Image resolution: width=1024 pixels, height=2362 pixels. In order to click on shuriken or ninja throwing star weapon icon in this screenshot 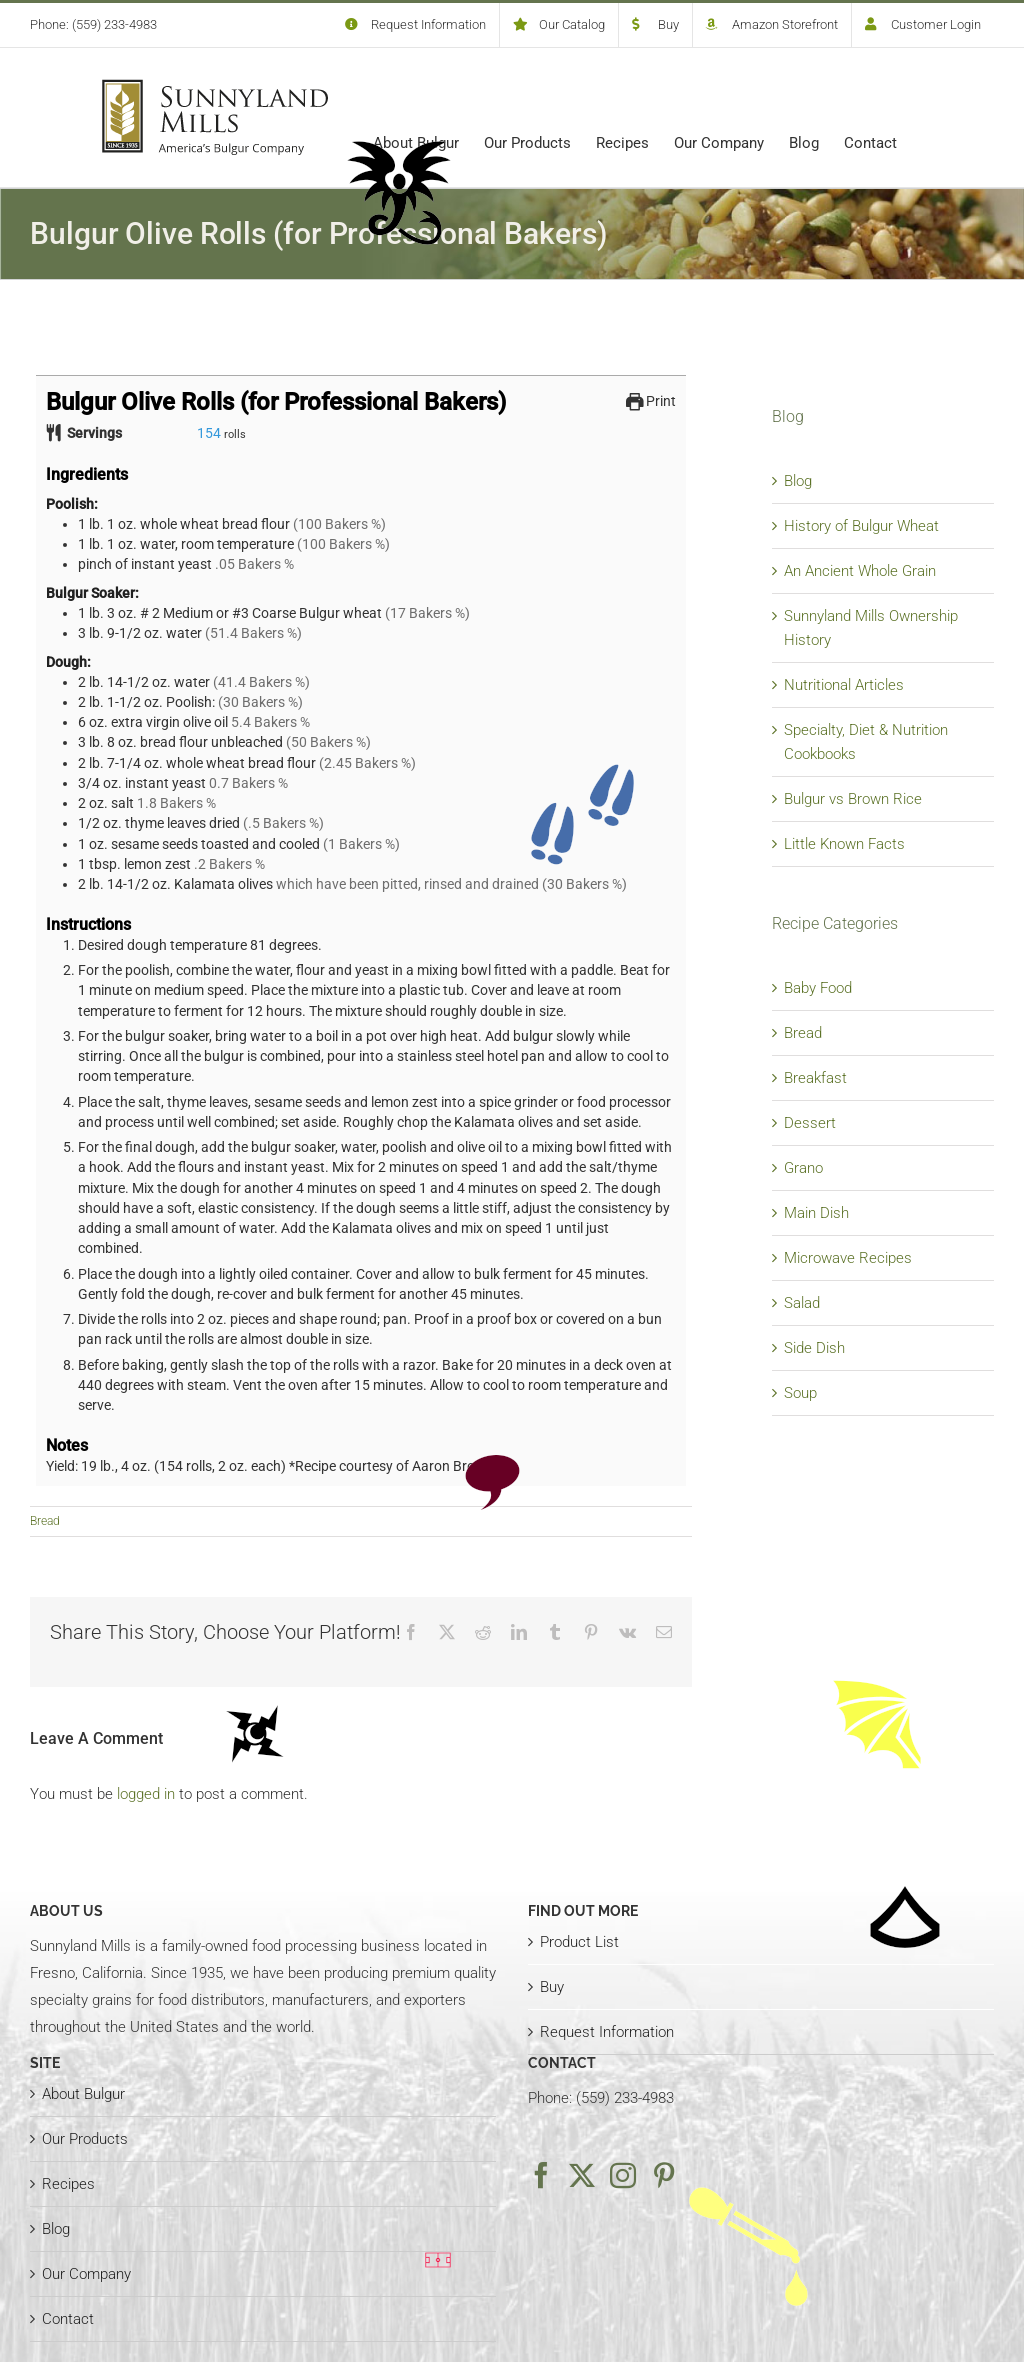, I will do `click(255, 1734)`.